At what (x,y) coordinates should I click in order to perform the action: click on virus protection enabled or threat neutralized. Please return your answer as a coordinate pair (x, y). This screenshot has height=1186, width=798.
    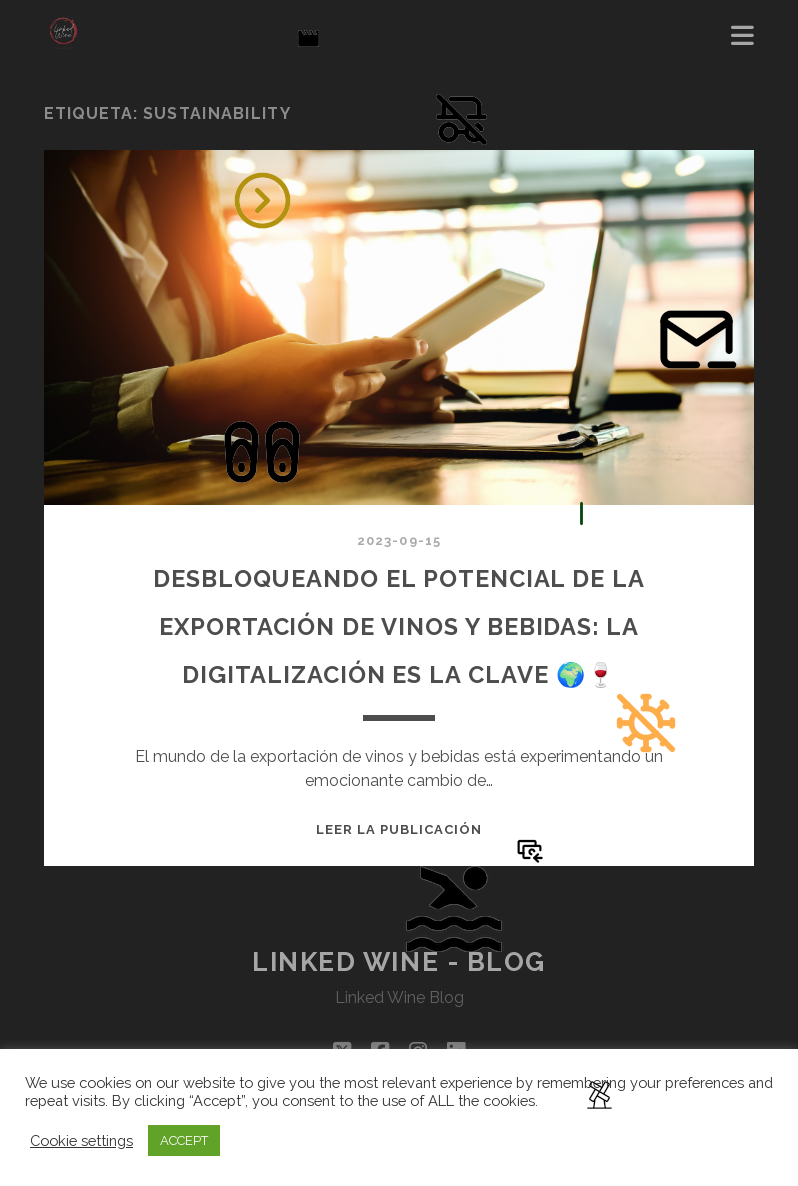
    Looking at the image, I should click on (646, 723).